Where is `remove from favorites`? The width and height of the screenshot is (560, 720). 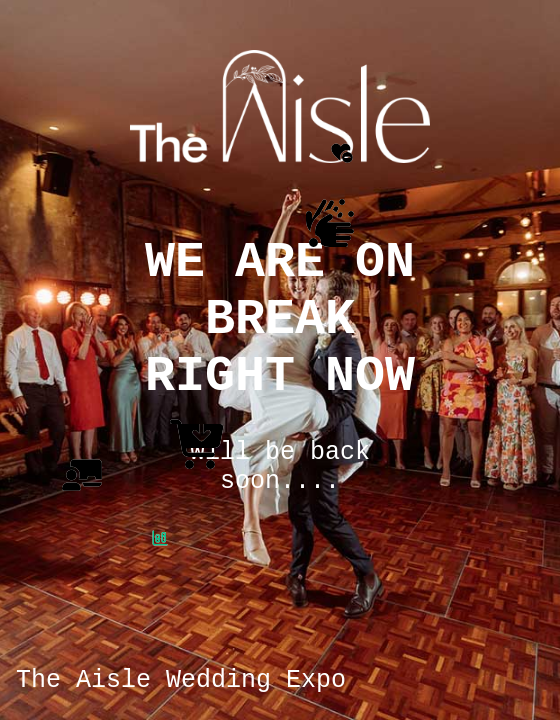 remove from favorites is located at coordinates (342, 152).